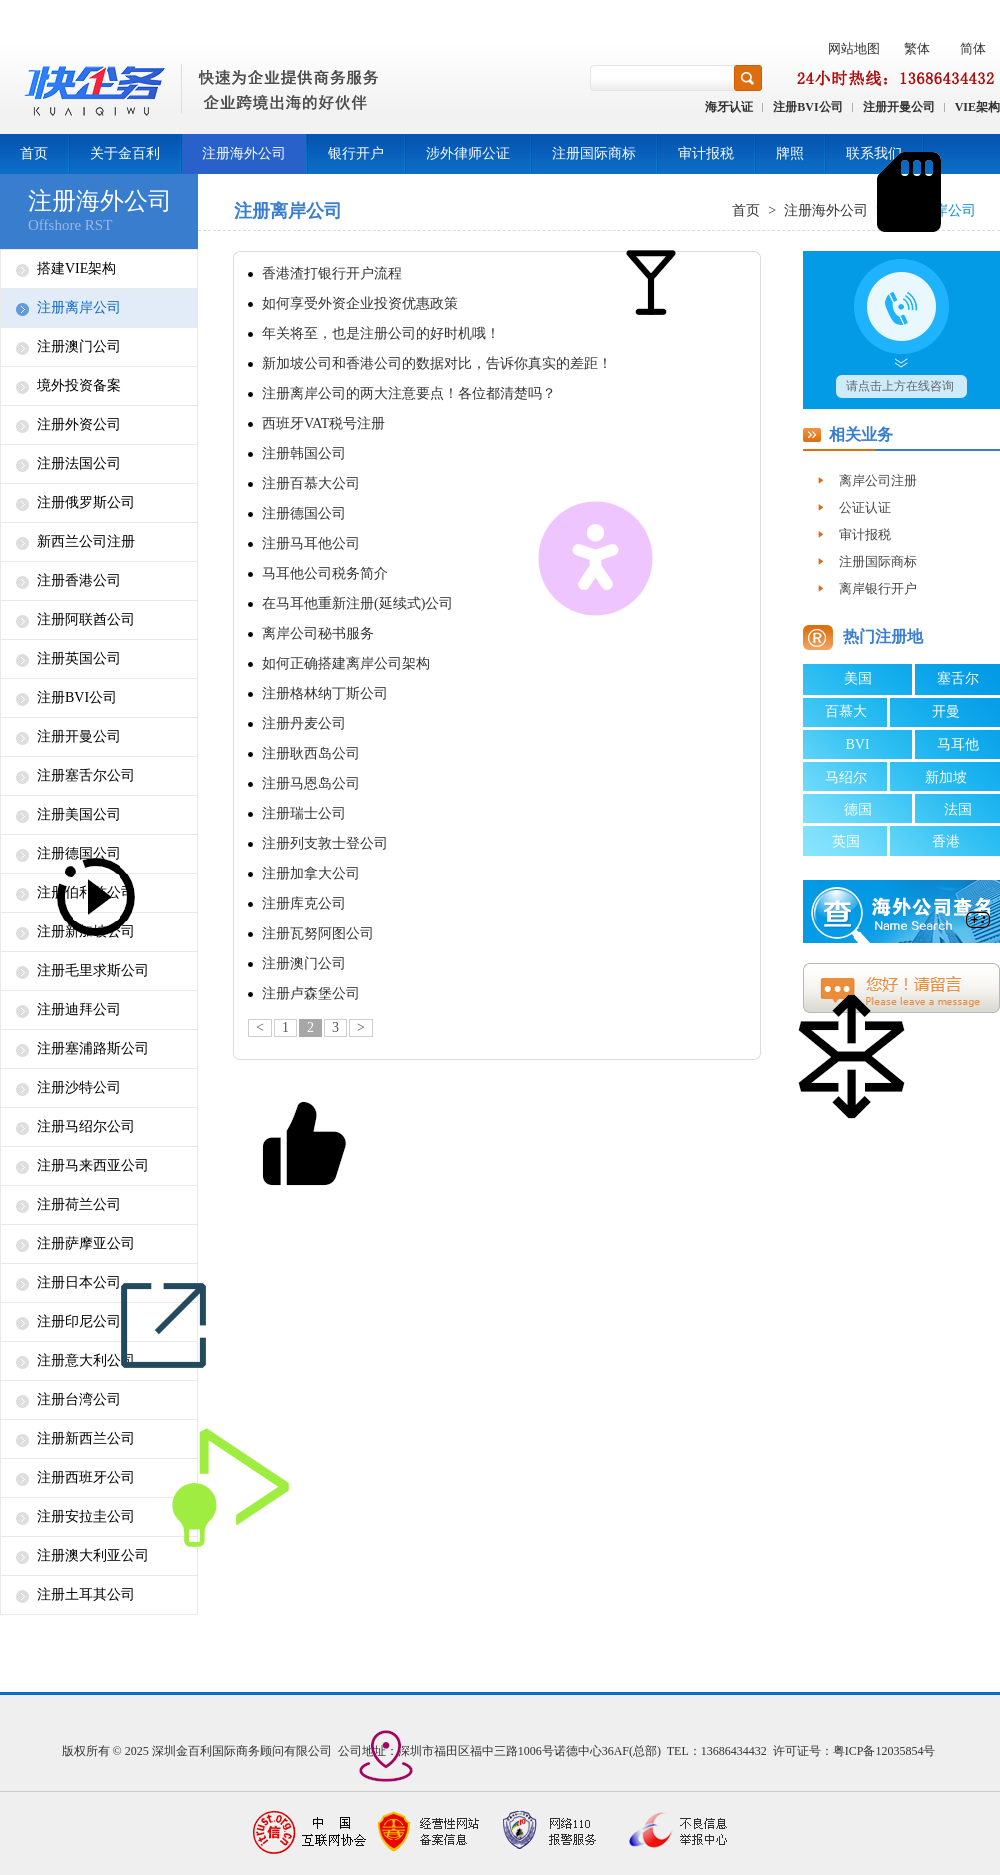  Describe the element at coordinates (163, 1325) in the screenshot. I see `open link in a new window or tab` at that location.